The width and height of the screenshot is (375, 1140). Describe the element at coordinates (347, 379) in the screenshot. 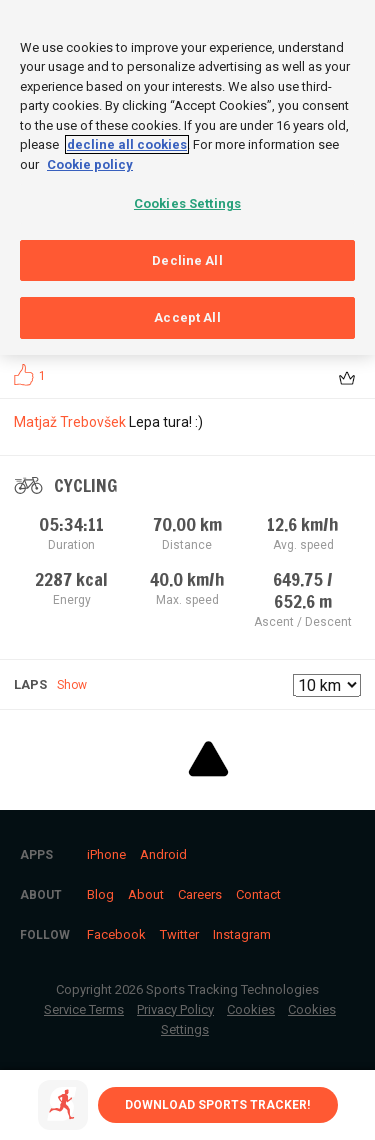

I see `indicates premium or pro membership status` at that location.